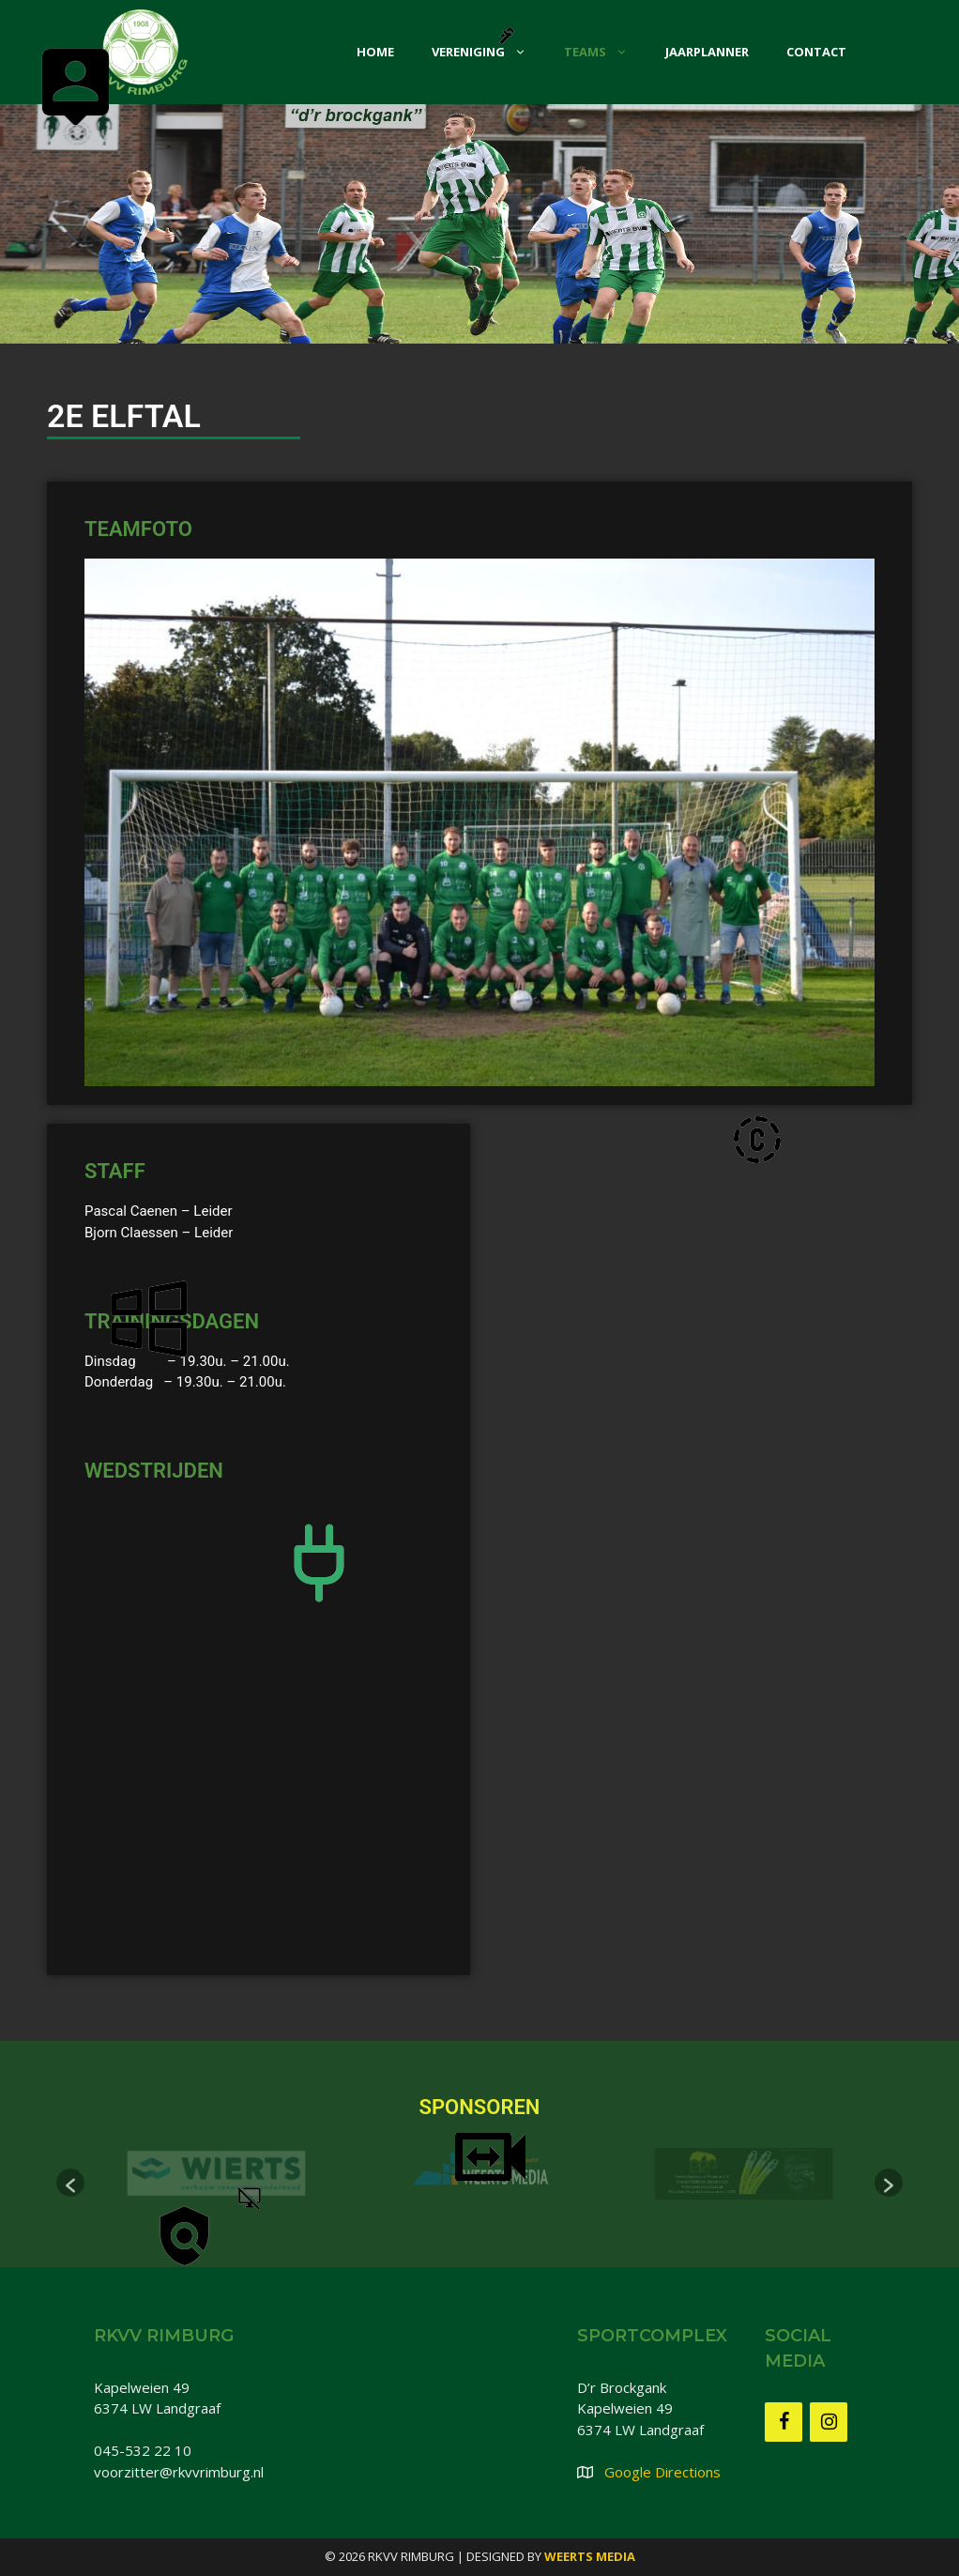 The image size is (959, 2576). Describe the element at coordinates (75, 85) in the screenshot. I see `view a person's location on the map` at that location.